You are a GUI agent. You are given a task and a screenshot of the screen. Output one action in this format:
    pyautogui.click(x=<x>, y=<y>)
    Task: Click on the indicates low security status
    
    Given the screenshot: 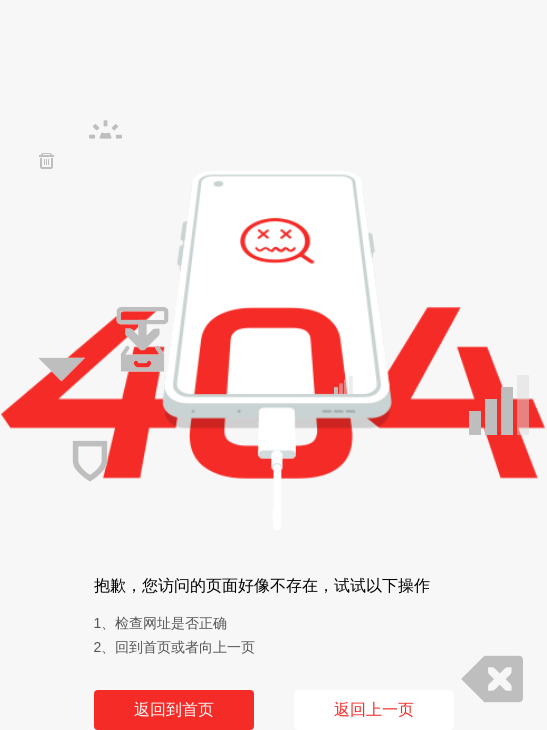 What is the action you would take?
    pyautogui.click(x=90, y=461)
    